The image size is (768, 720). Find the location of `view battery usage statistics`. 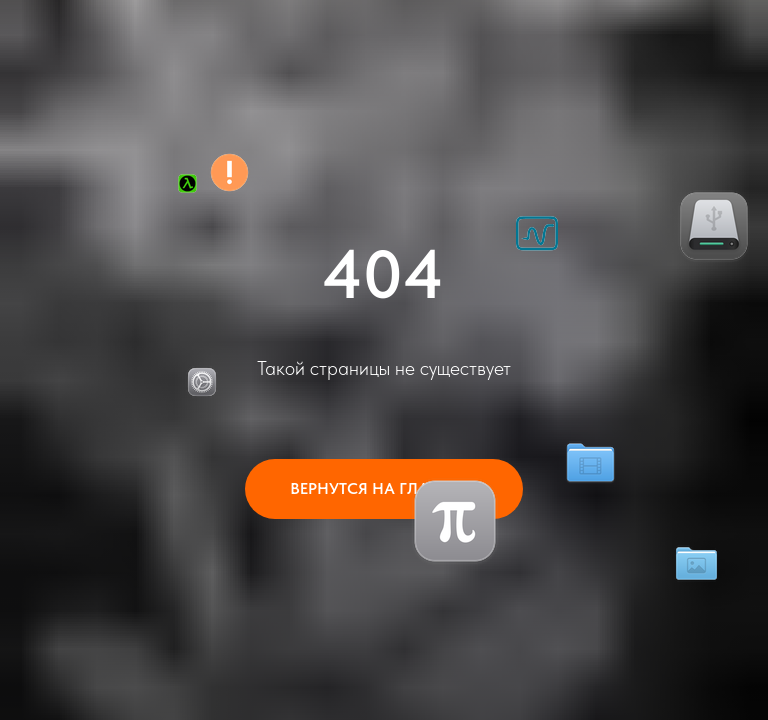

view battery usage statistics is located at coordinates (537, 232).